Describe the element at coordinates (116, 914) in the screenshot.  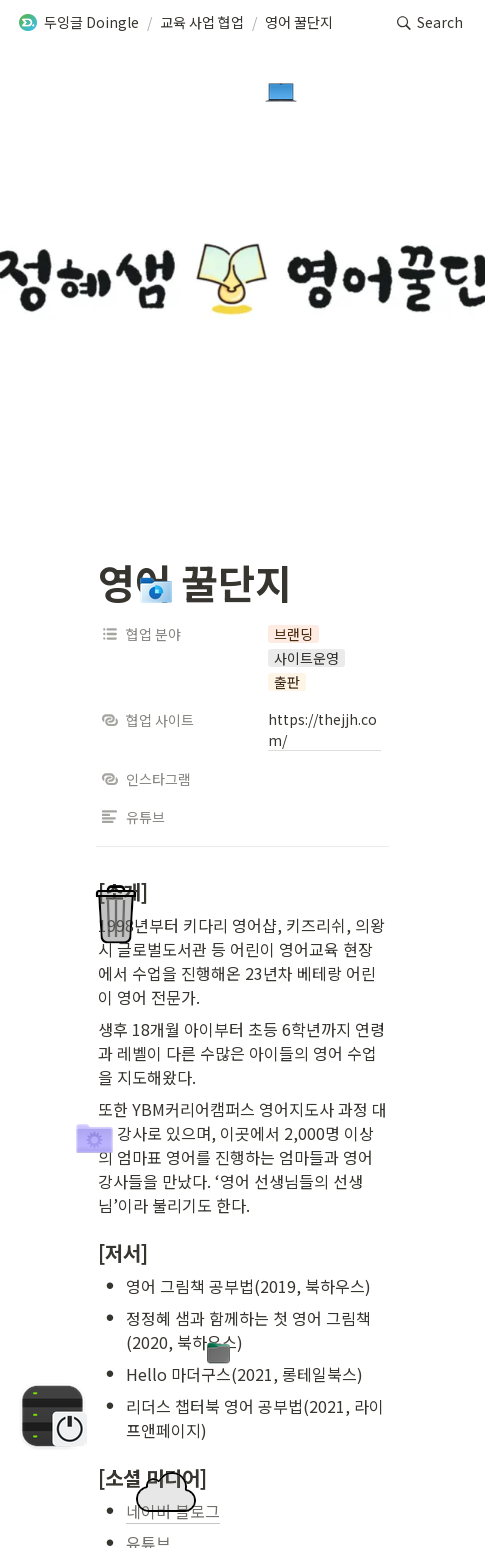
I see `access deleted emails in mail sidebar` at that location.